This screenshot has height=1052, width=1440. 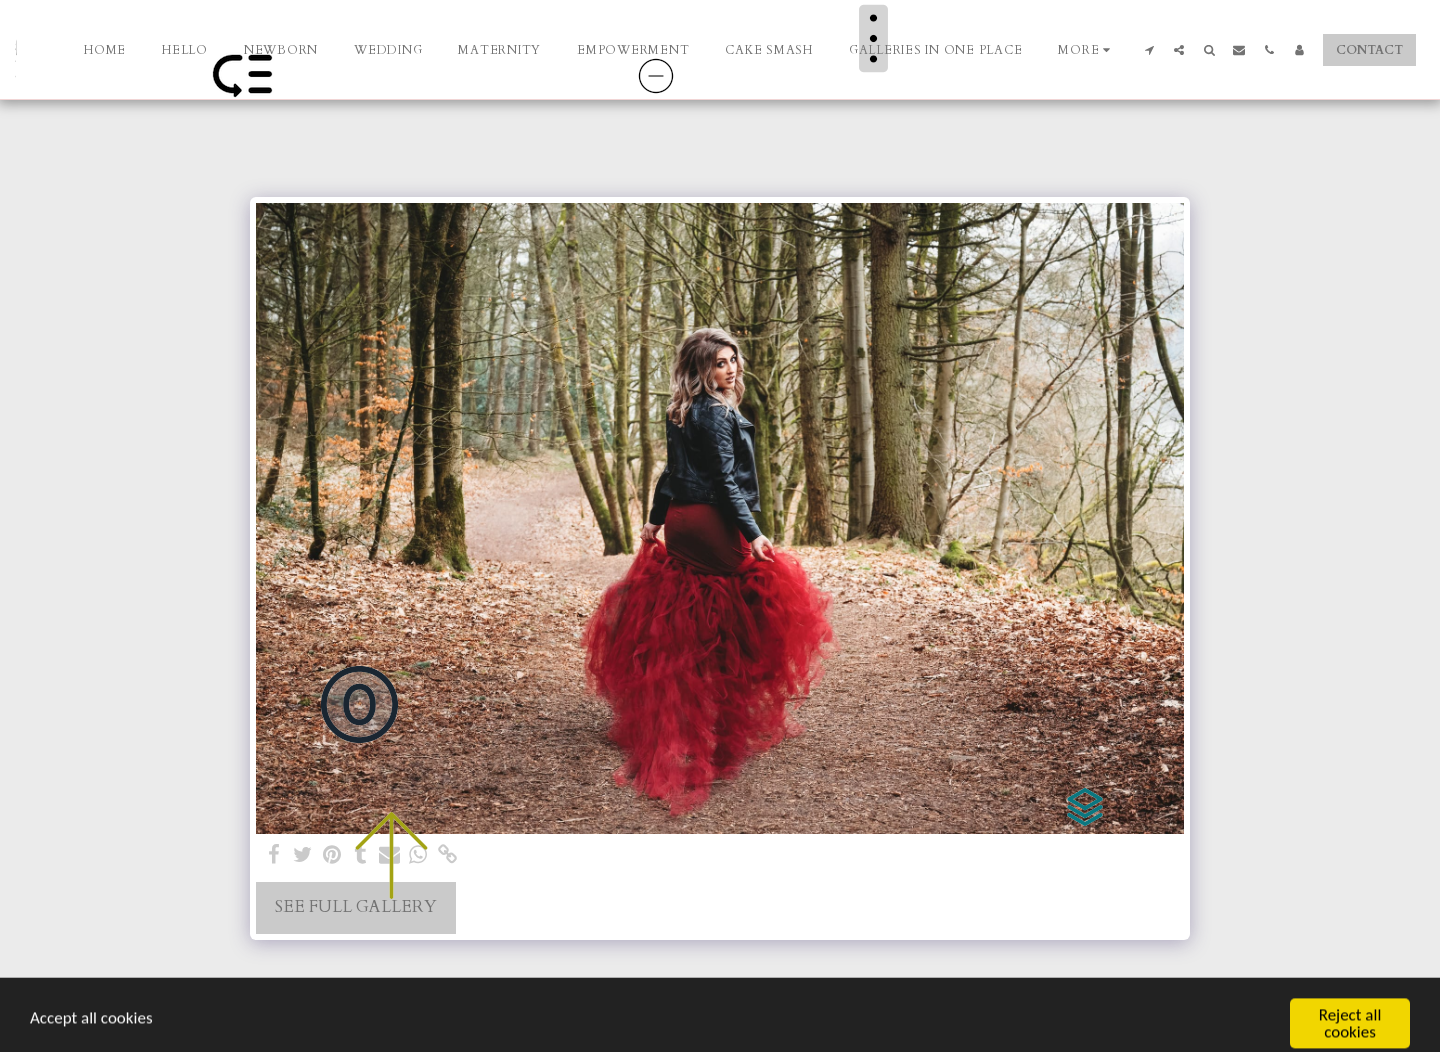 What do you see at coordinates (1085, 807) in the screenshot?
I see `view layered content or stacked items` at bounding box center [1085, 807].